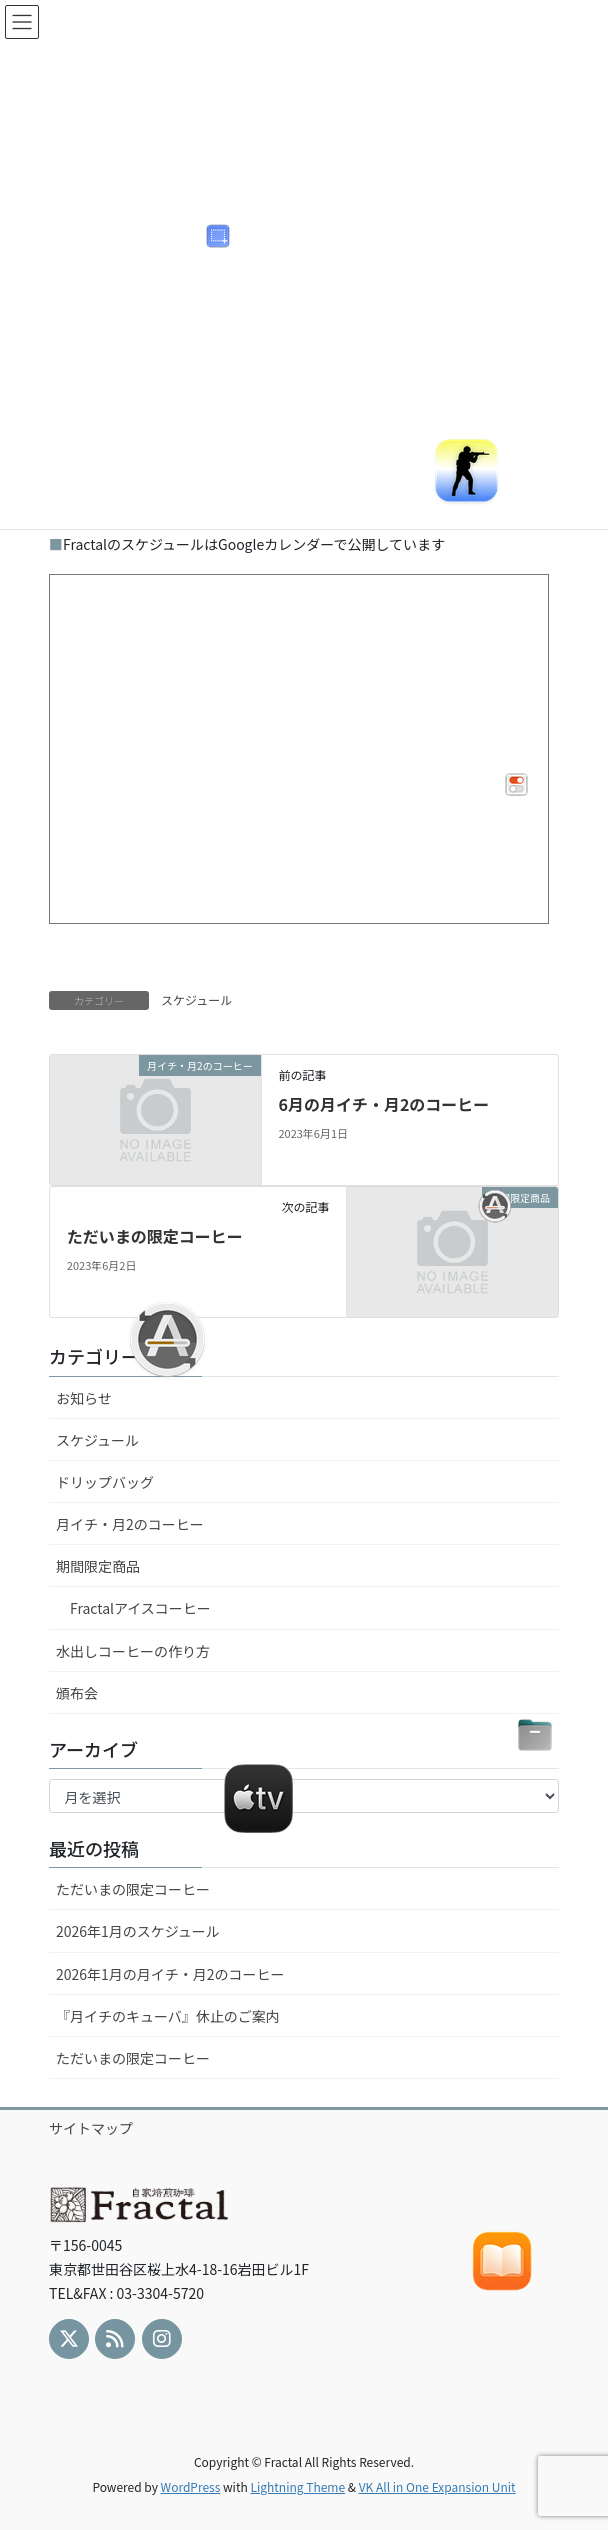 The image size is (608, 2530). I want to click on open the Books app, so click(502, 2261).